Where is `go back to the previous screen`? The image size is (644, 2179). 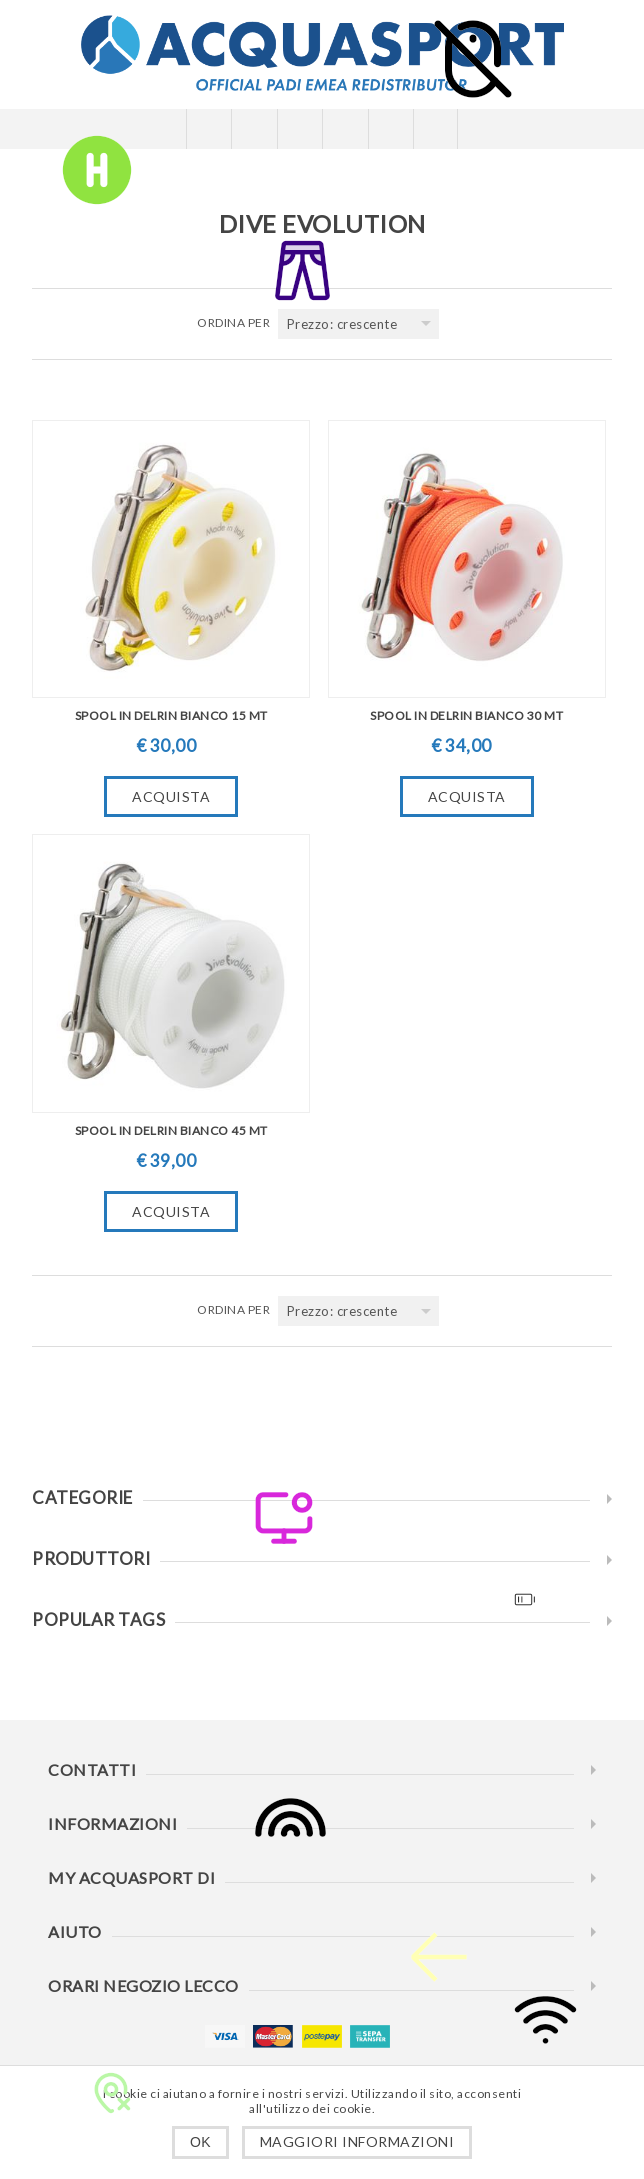 go back to the previous screen is located at coordinates (439, 1955).